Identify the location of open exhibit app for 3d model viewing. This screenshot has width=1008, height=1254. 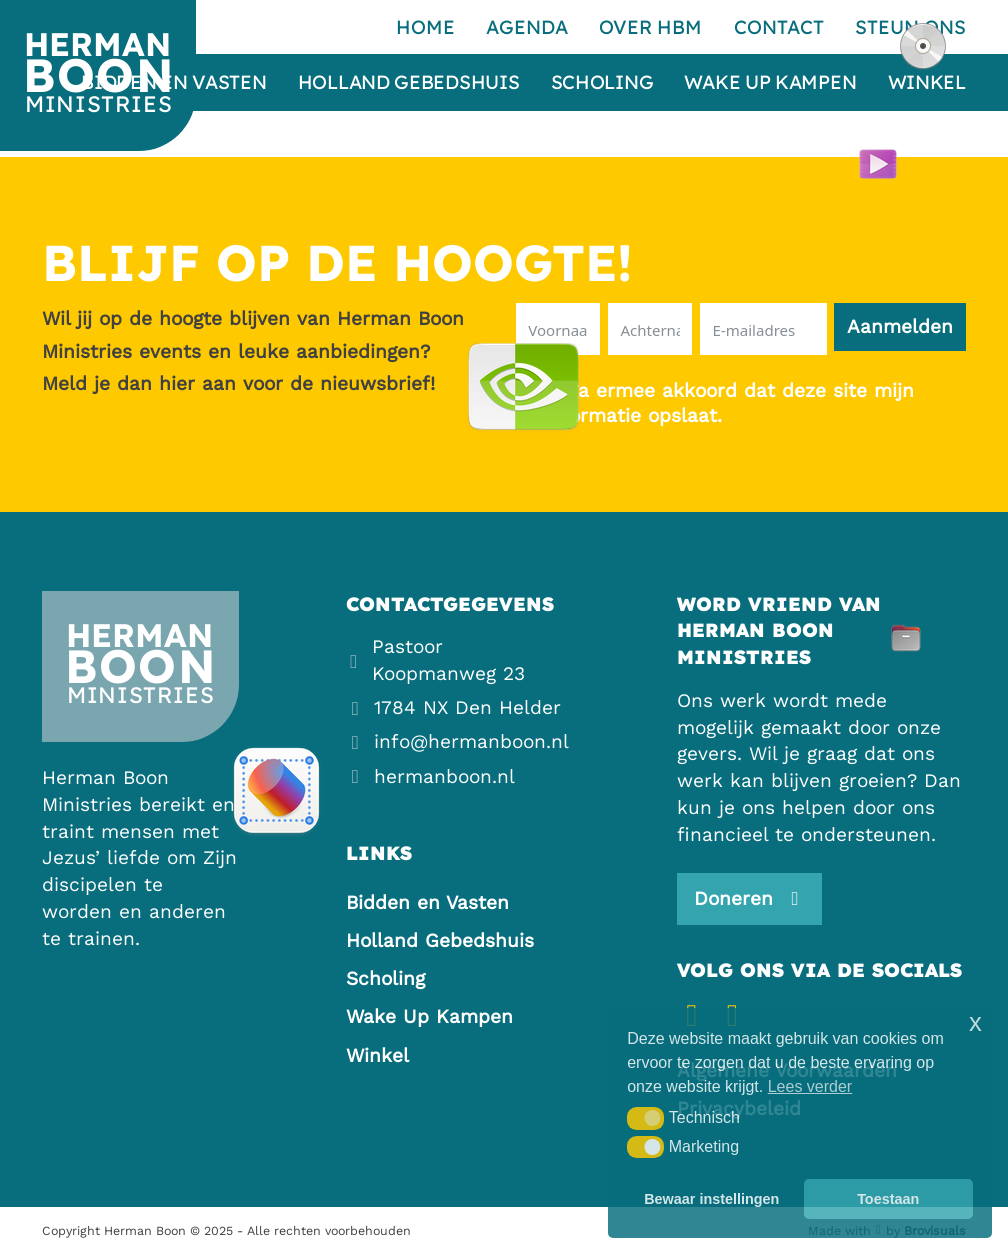
(276, 790).